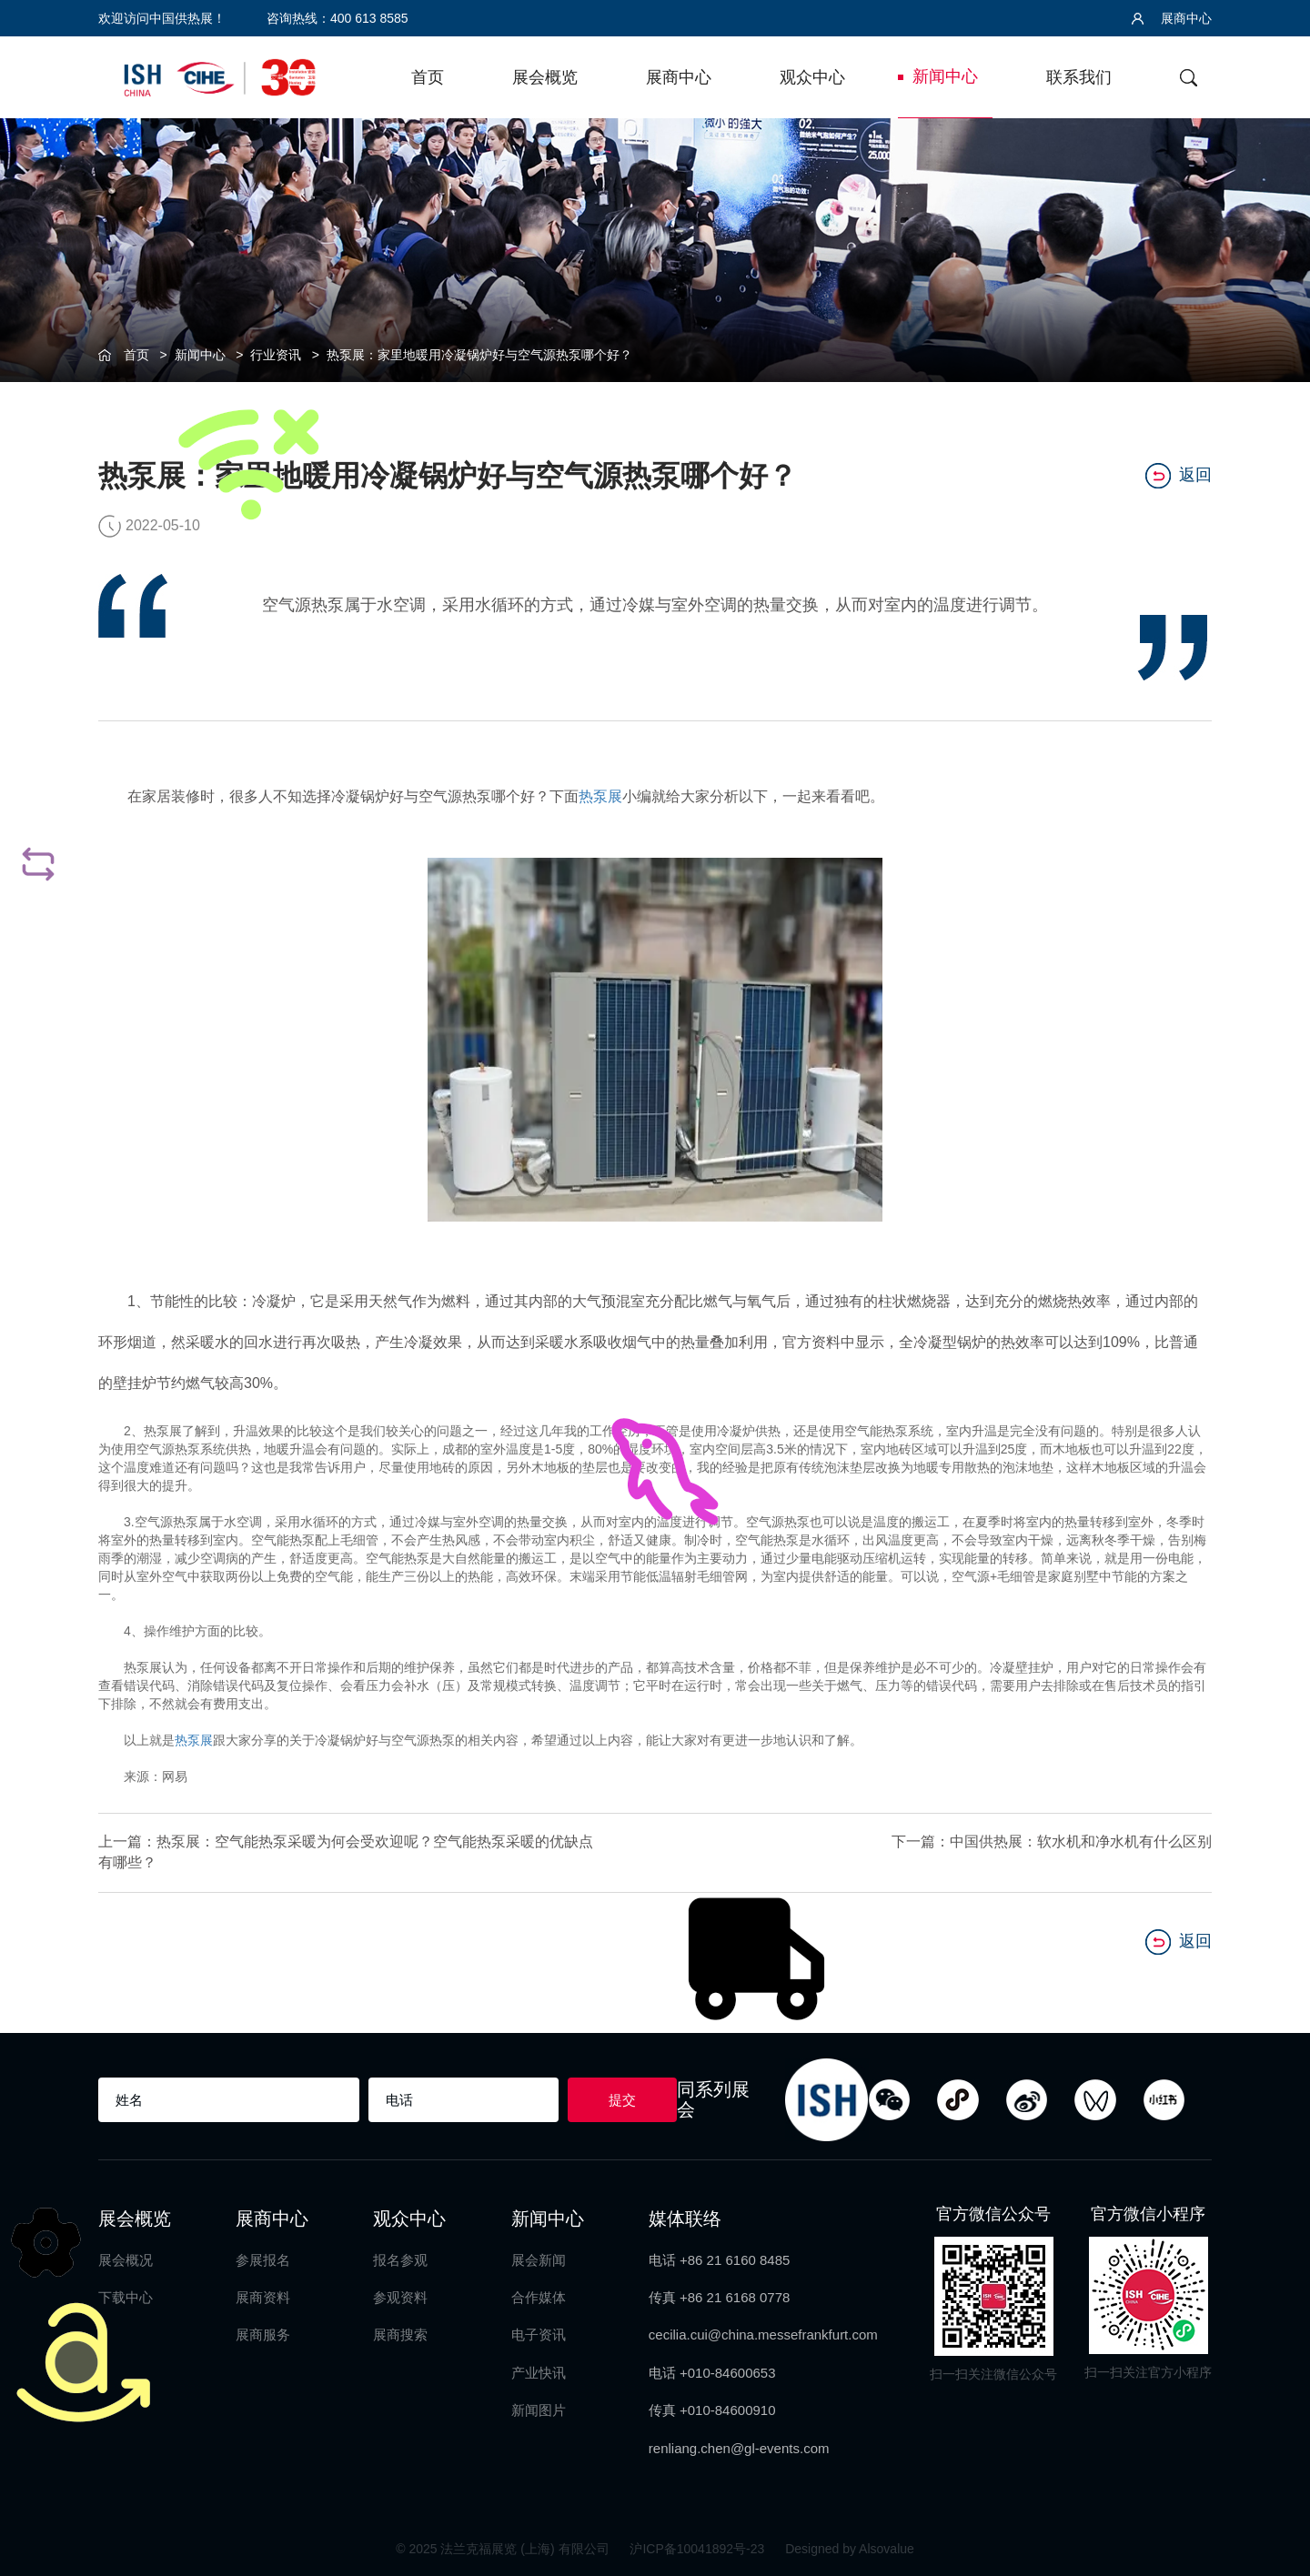  Describe the element at coordinates (45, 2242) in the screenshot. I see `open settings menu` at that location.